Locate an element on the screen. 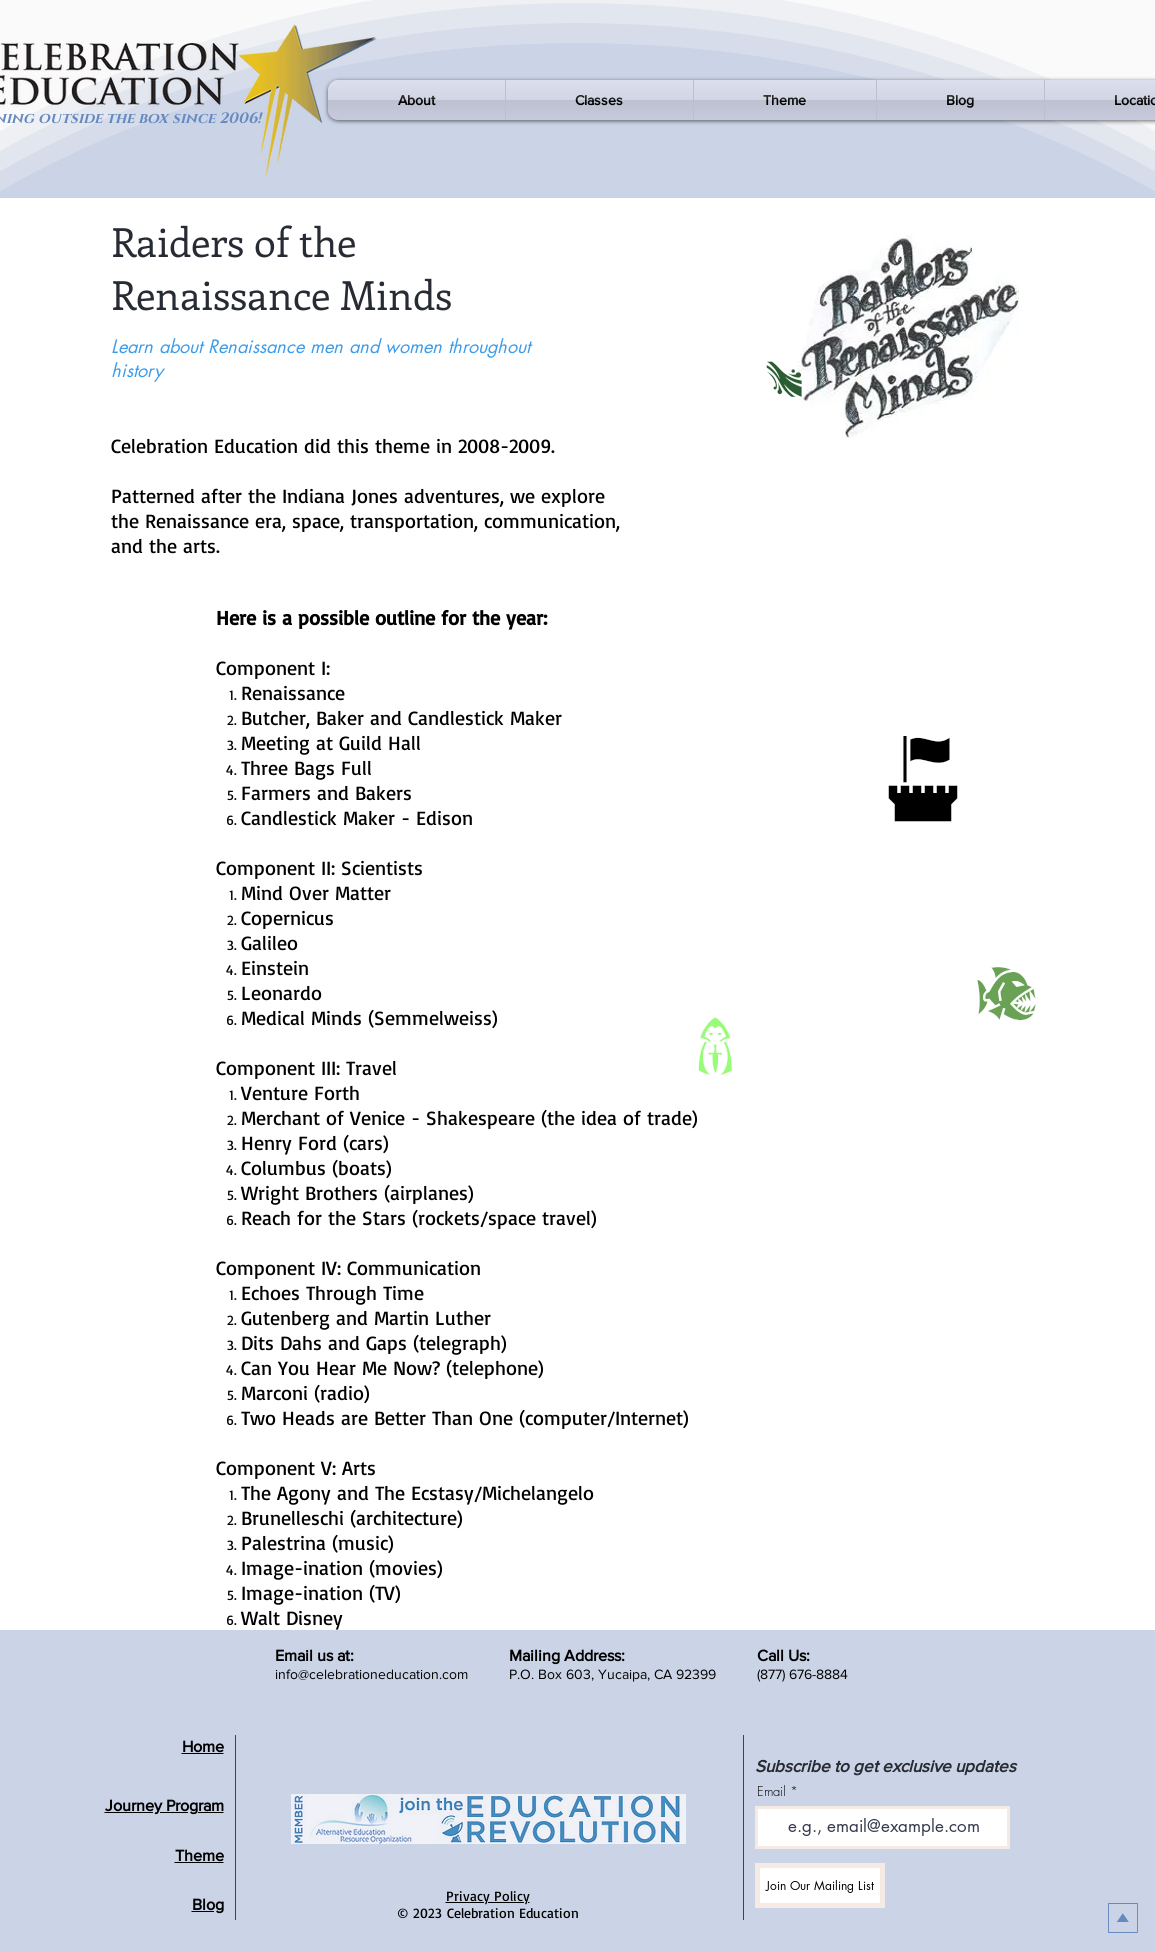 Image resolution: width=1155 pixels, height=1952 pixels. indicates a dangerous creature or hazard in a game is located at coordinates (1006, 993).